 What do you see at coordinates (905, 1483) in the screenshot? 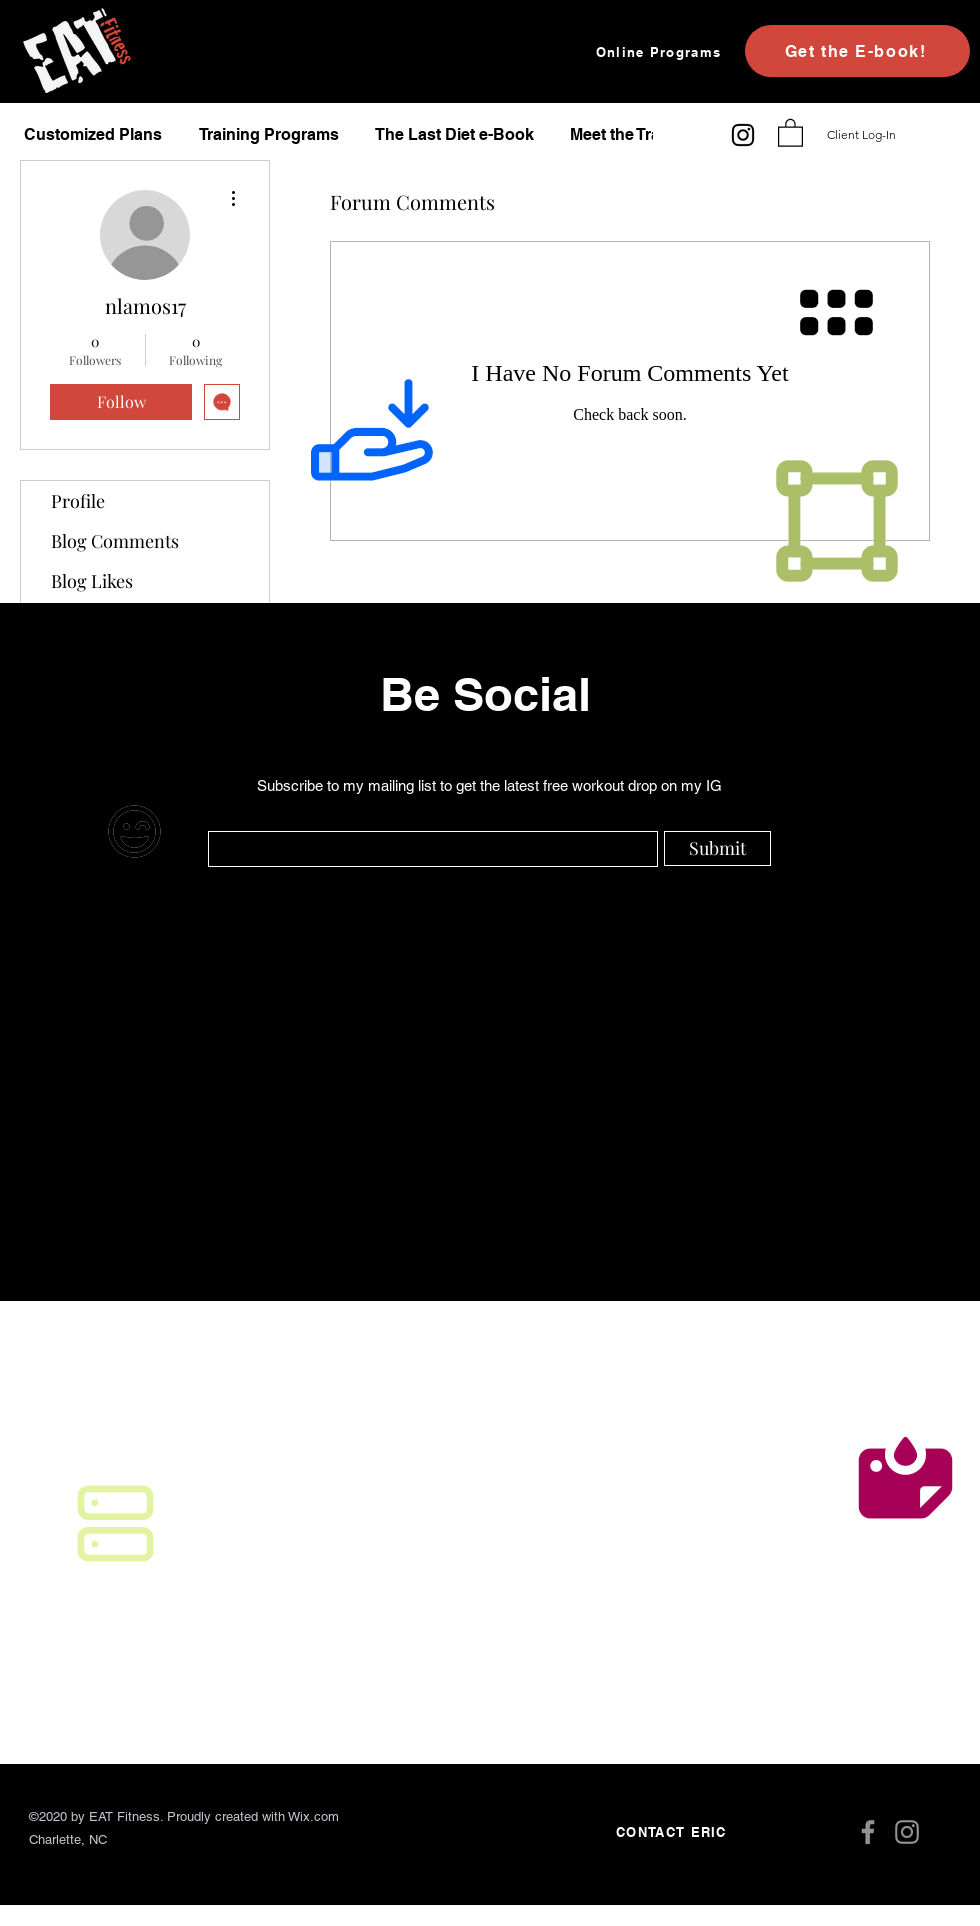
I see `indicates waterproof or water-resistant covering` at bounding box center [905, 1483].